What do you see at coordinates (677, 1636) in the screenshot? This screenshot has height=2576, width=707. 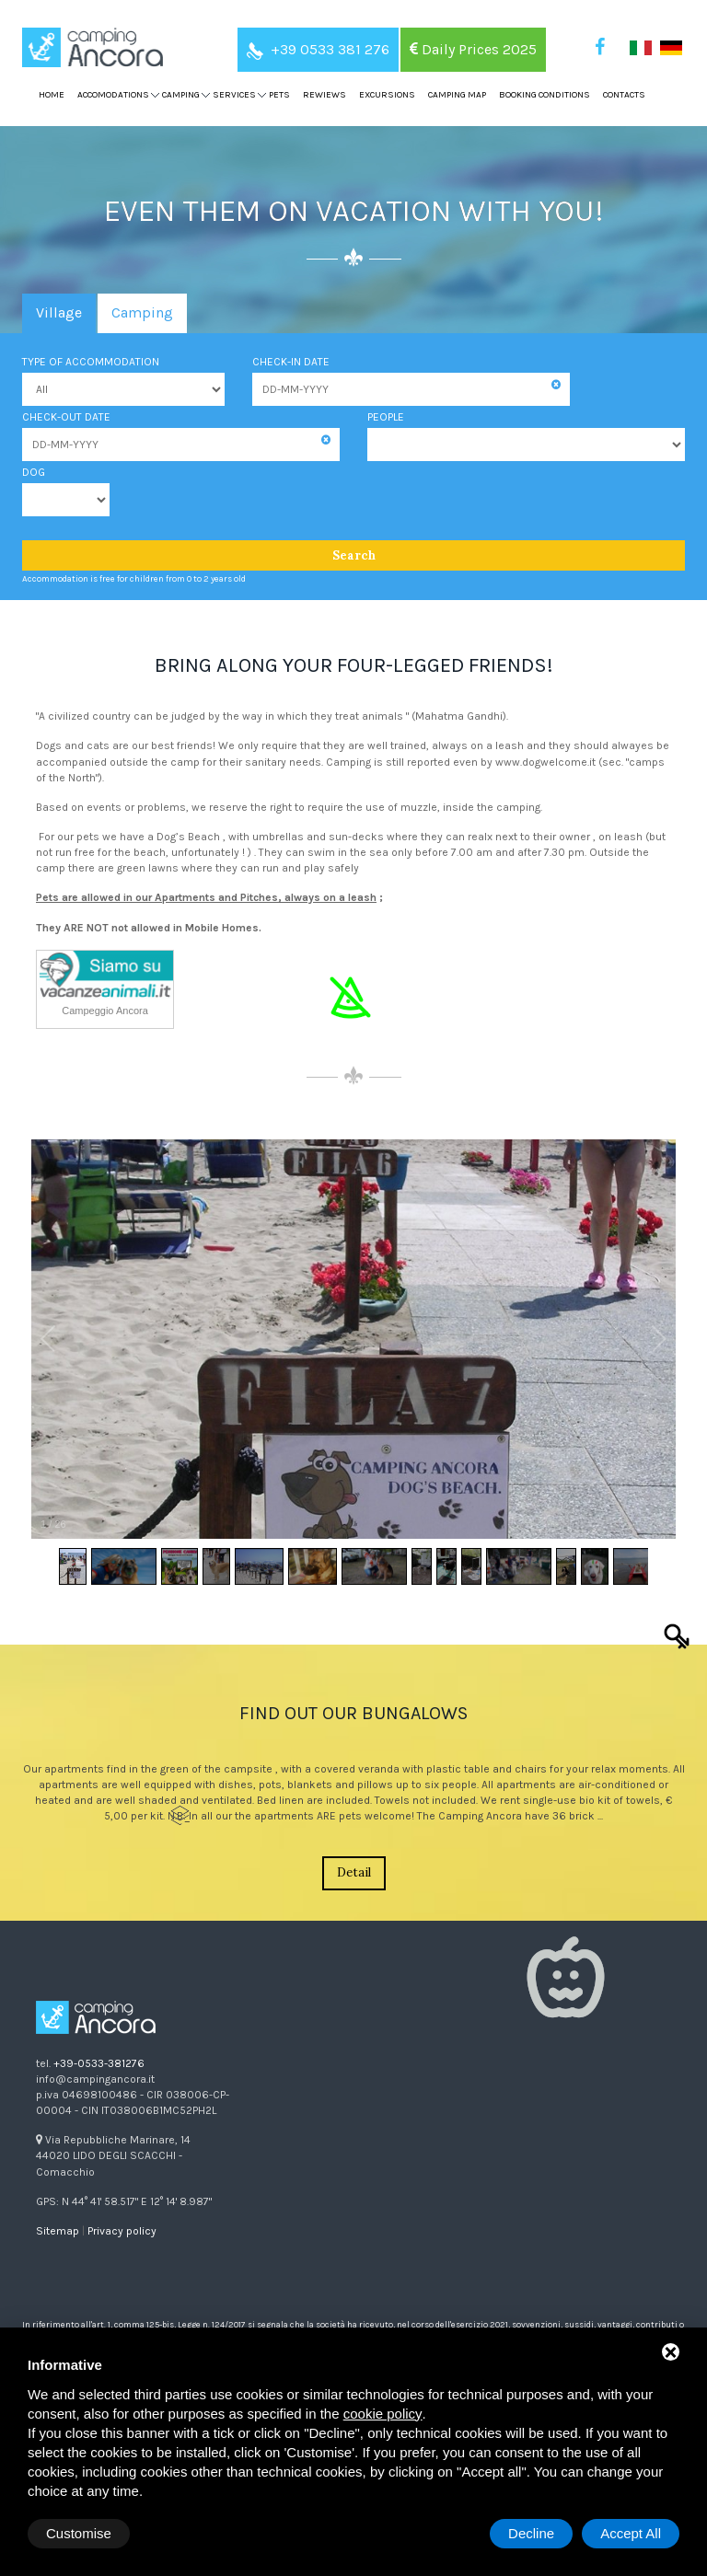 I see `select intergender or non-binary gender option` at bounding box center [677, 1636].